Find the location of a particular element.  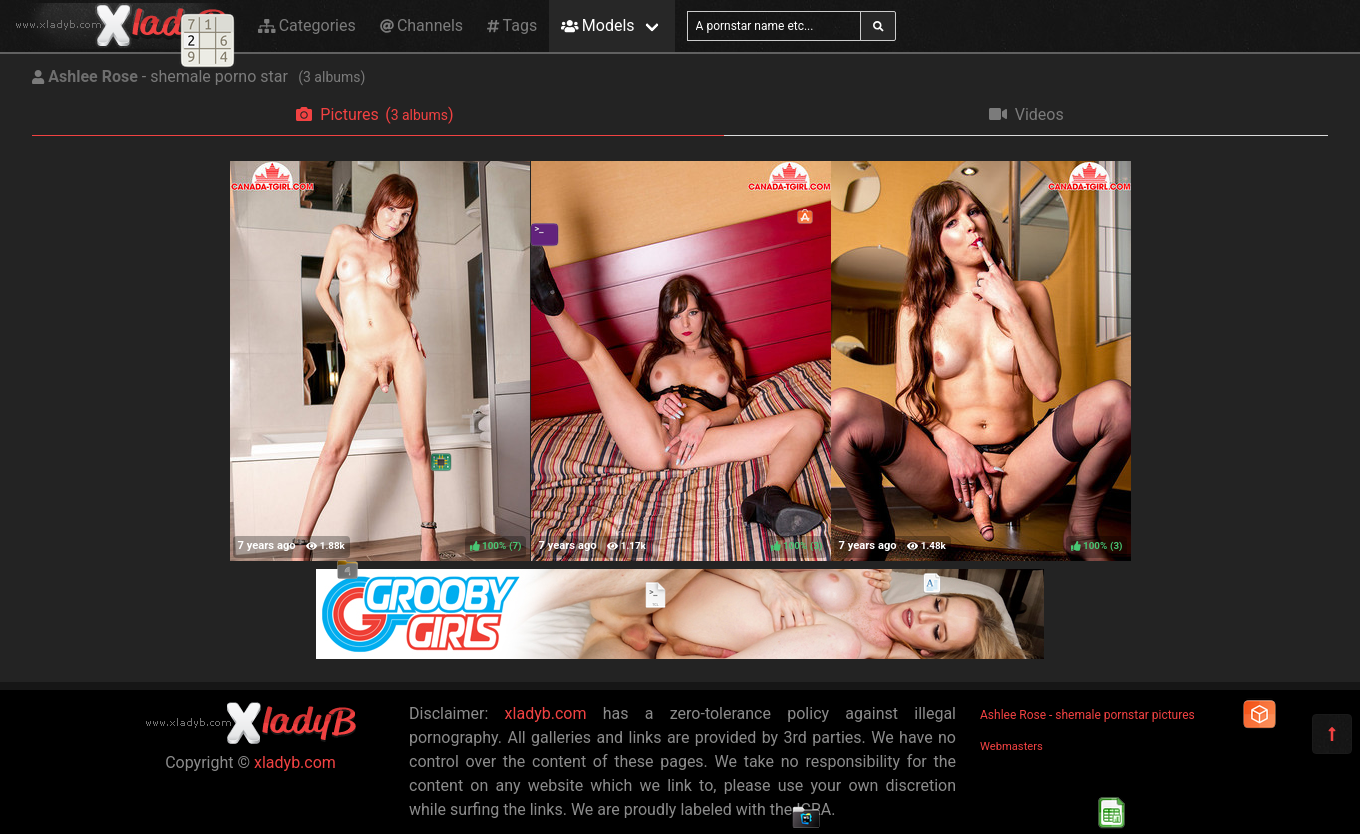

open a 3D model file in STL format is located at coordinates (1259, 713).